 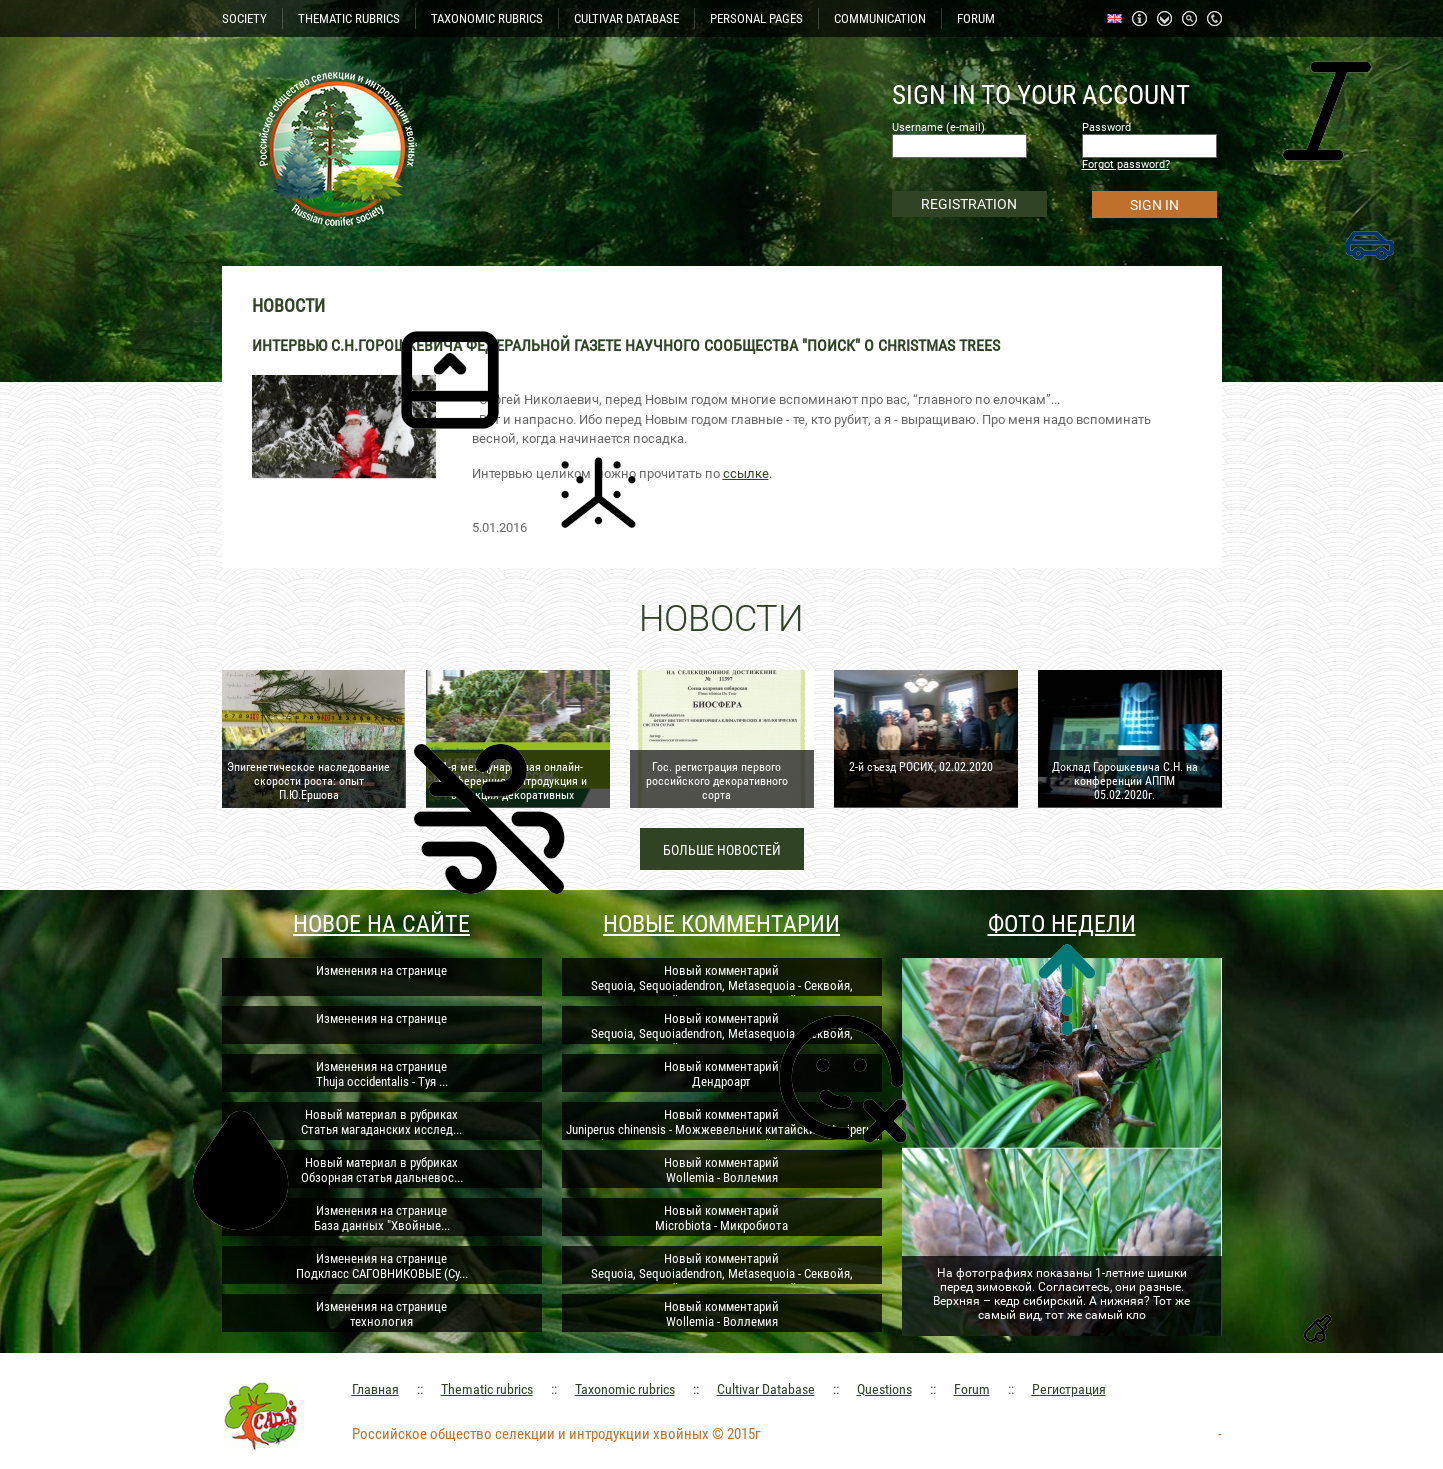 What do you see at coordinates (841, 1077) in the screenshot?
I see `remove or cancel a mood/reaction` at bounding box center [841, 1077].